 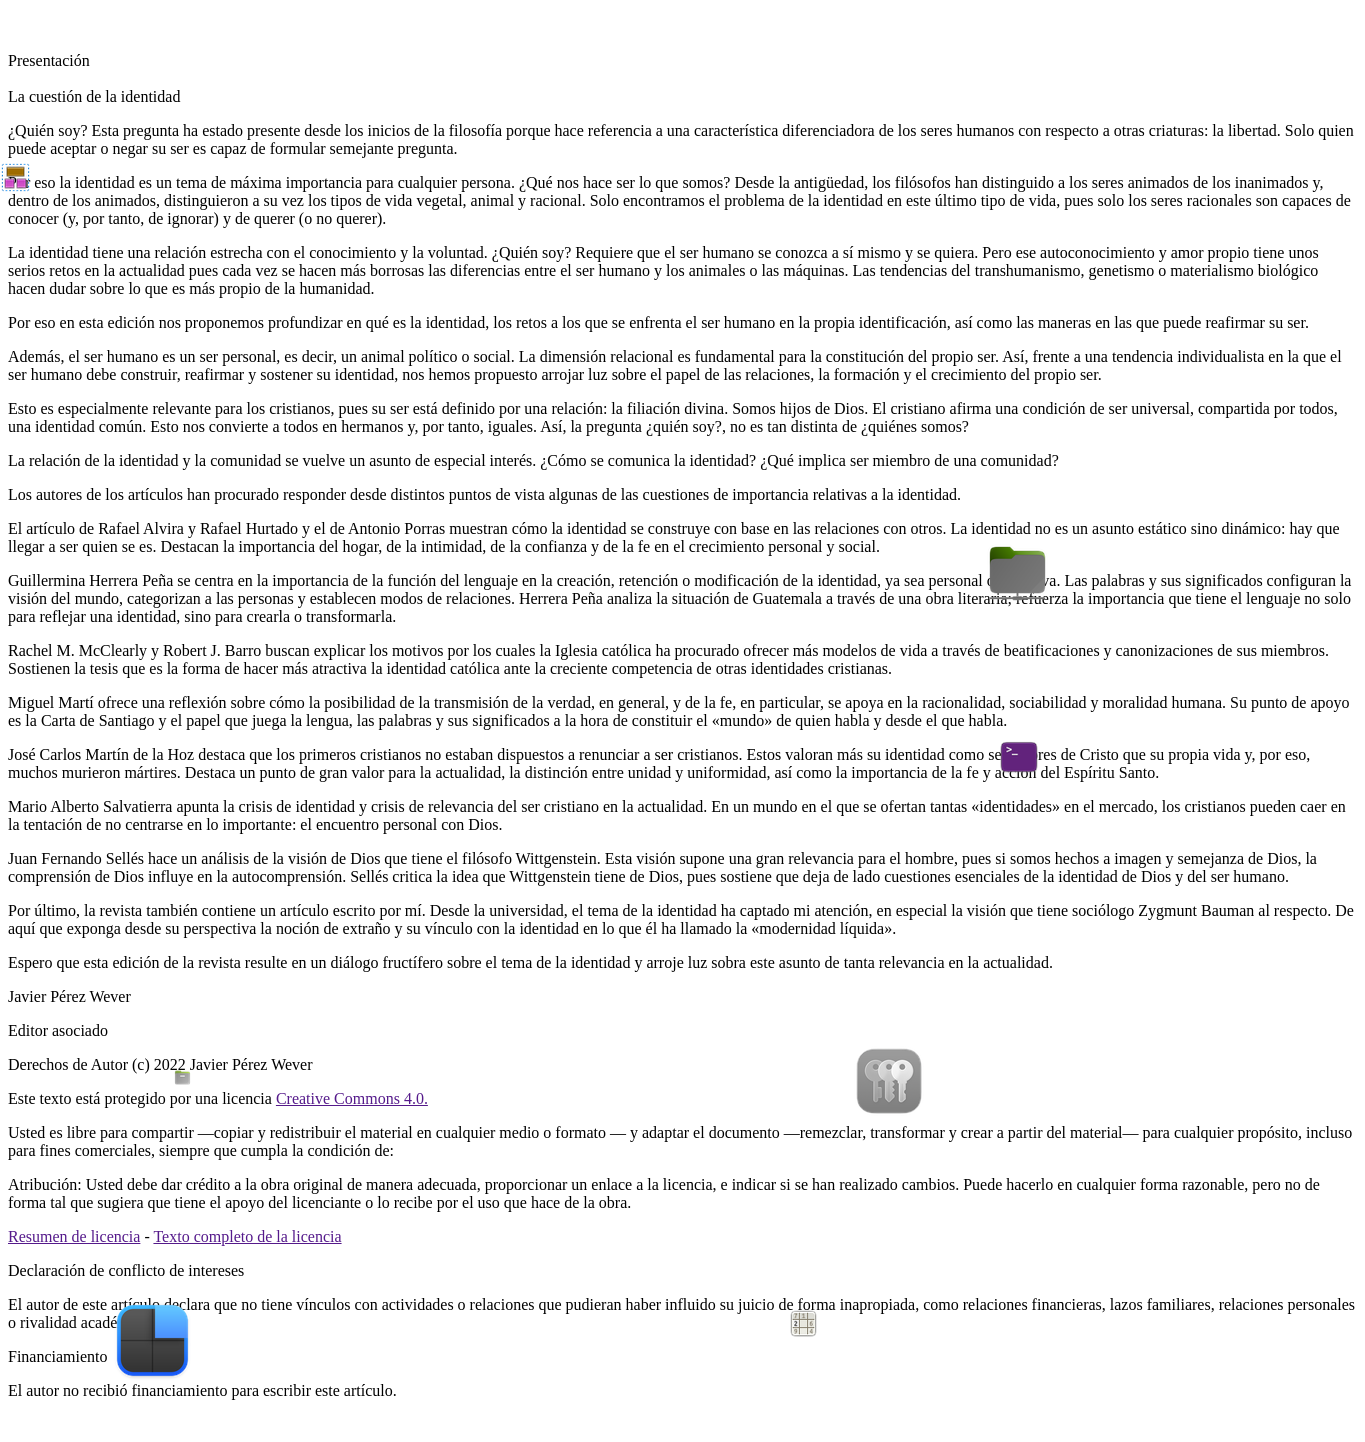 I want to click on open root terminal with administrator privileges, so click(x=1019, y=757).